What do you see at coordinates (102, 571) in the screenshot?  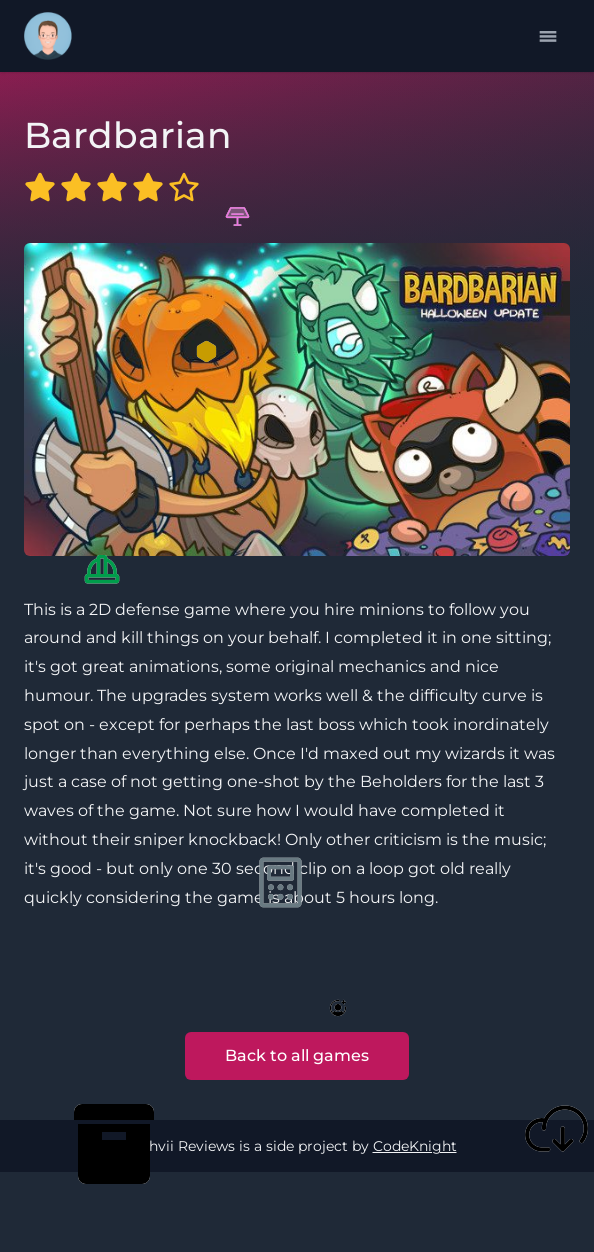 I see `access construction or work site settings` at bounding box center [102, 571].